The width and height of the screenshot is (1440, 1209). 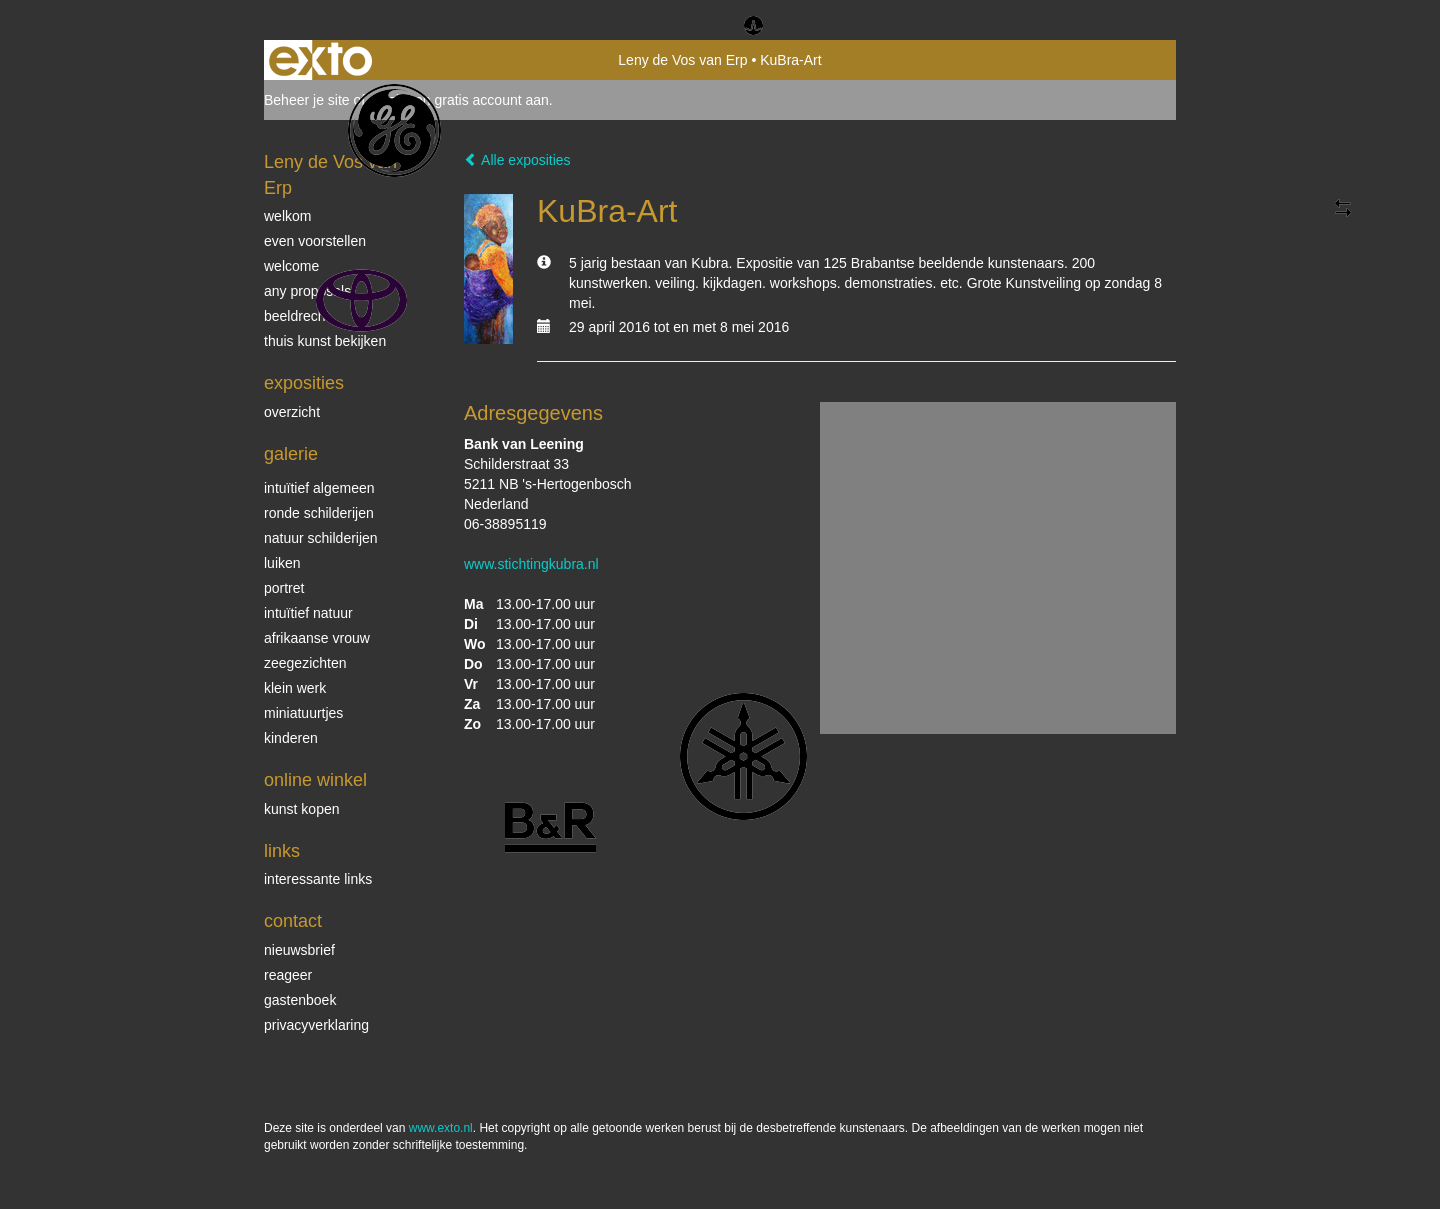 What do you see at coordinates (550, 827) in the screenshot?
I see `B&R Automation company logo` at bounding box center [550, 827].